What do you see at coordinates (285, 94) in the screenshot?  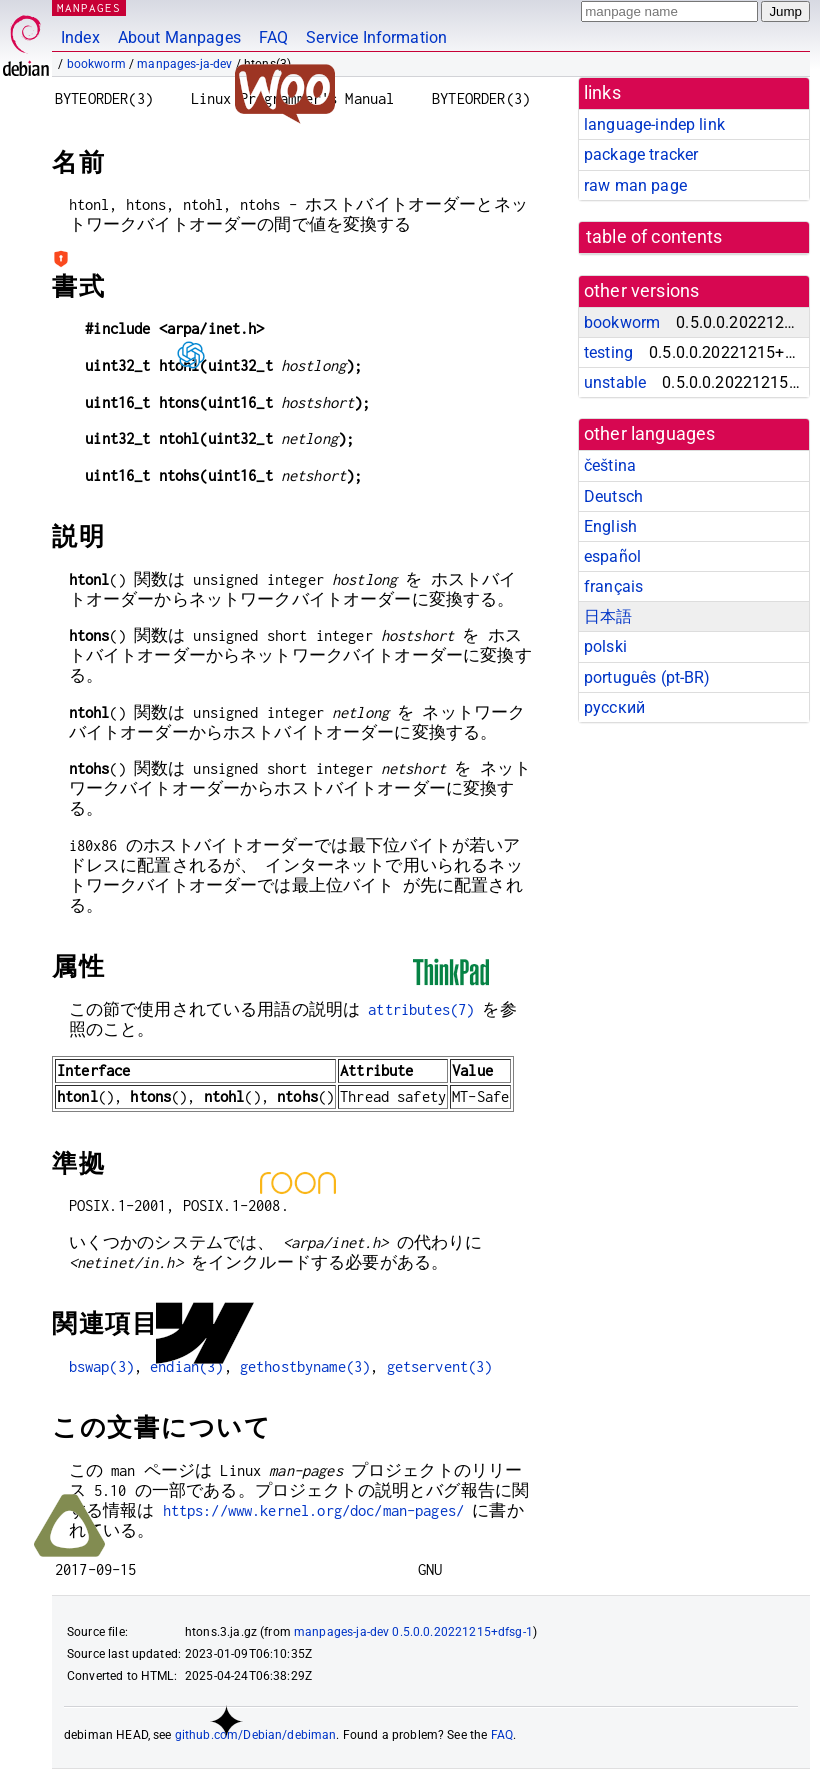 I see `WooCommerce logo - access your online store dashboard` at bounding box center [285, 94].